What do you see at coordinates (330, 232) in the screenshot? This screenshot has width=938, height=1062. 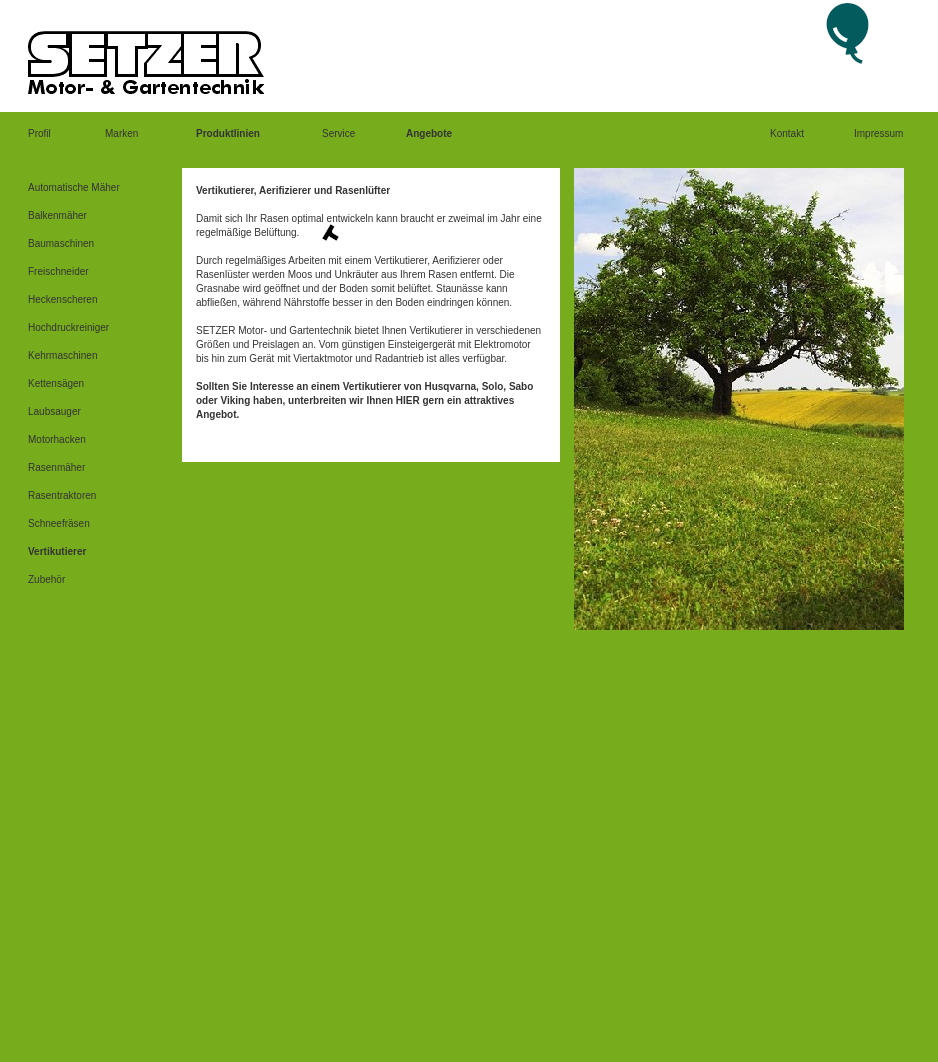 I see `trapeze app or service branding` at bounding box center [330, 232].